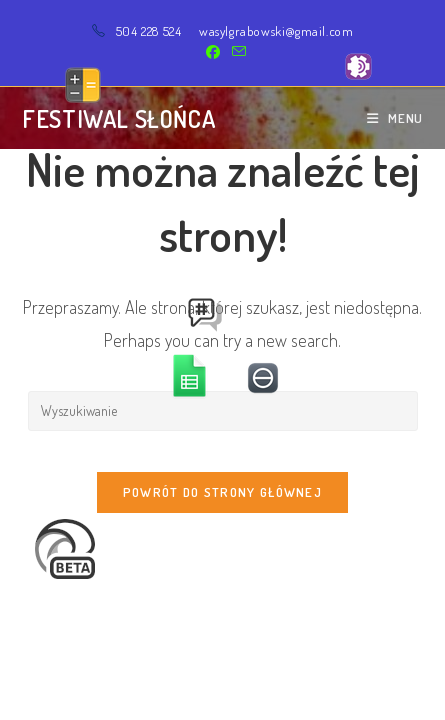  Describe the element at coordinates (189, 376) in the screenshot. I see `open an opendocument spreadsheet template file` at that location.